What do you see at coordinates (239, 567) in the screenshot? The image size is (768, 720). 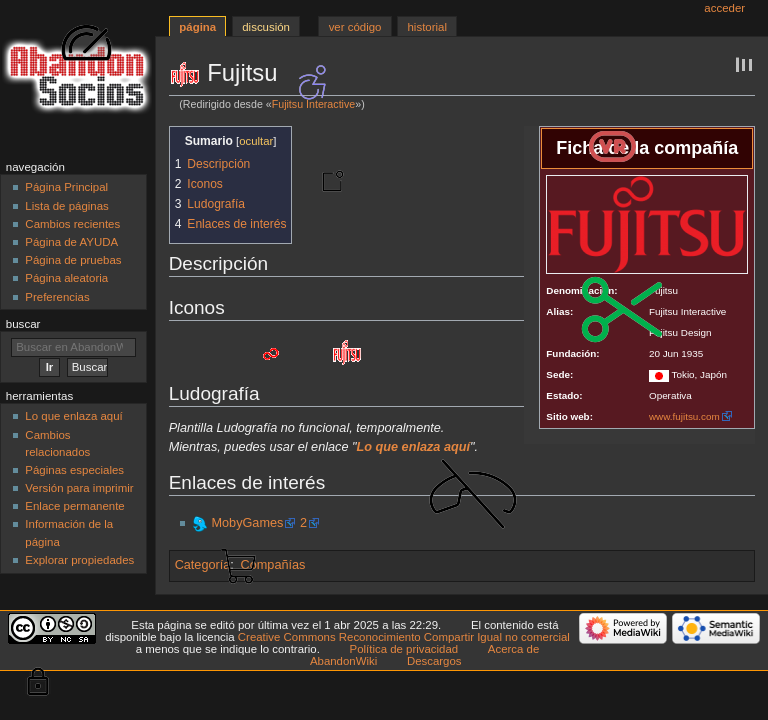 I see `view your shopping cart` at bounding box center [239, 567].